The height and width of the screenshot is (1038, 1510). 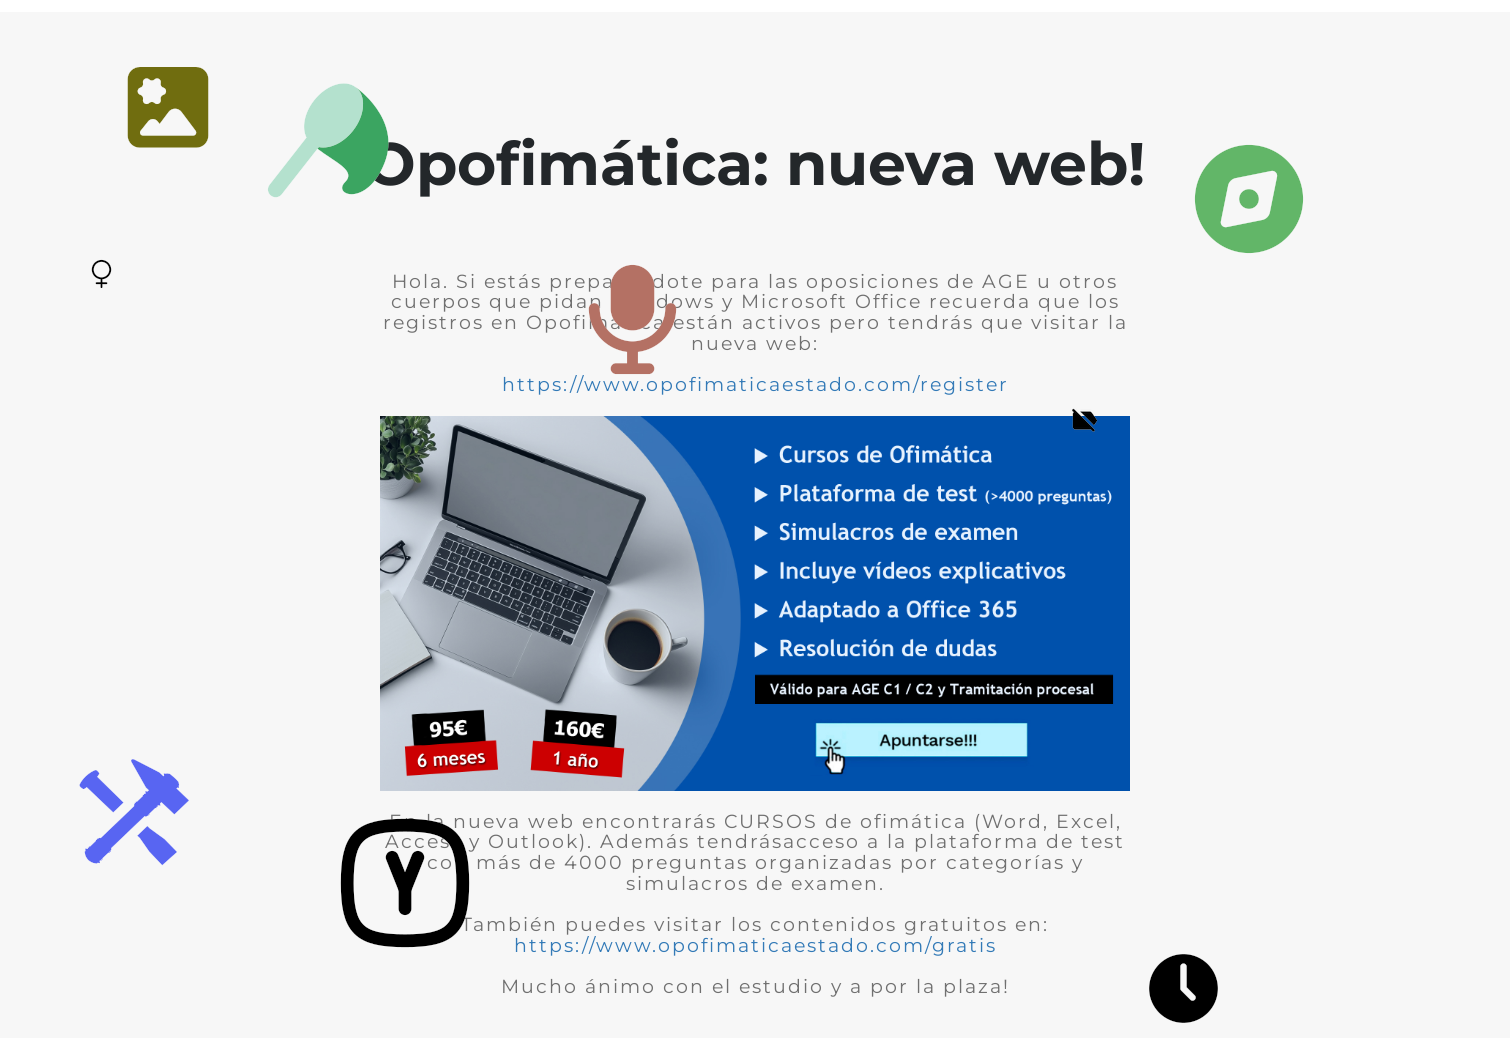 What do you see at coordinates (1249, 199) in the screenshot?
I see `open the discord server discovery page` at bounding box center [1249, 199].